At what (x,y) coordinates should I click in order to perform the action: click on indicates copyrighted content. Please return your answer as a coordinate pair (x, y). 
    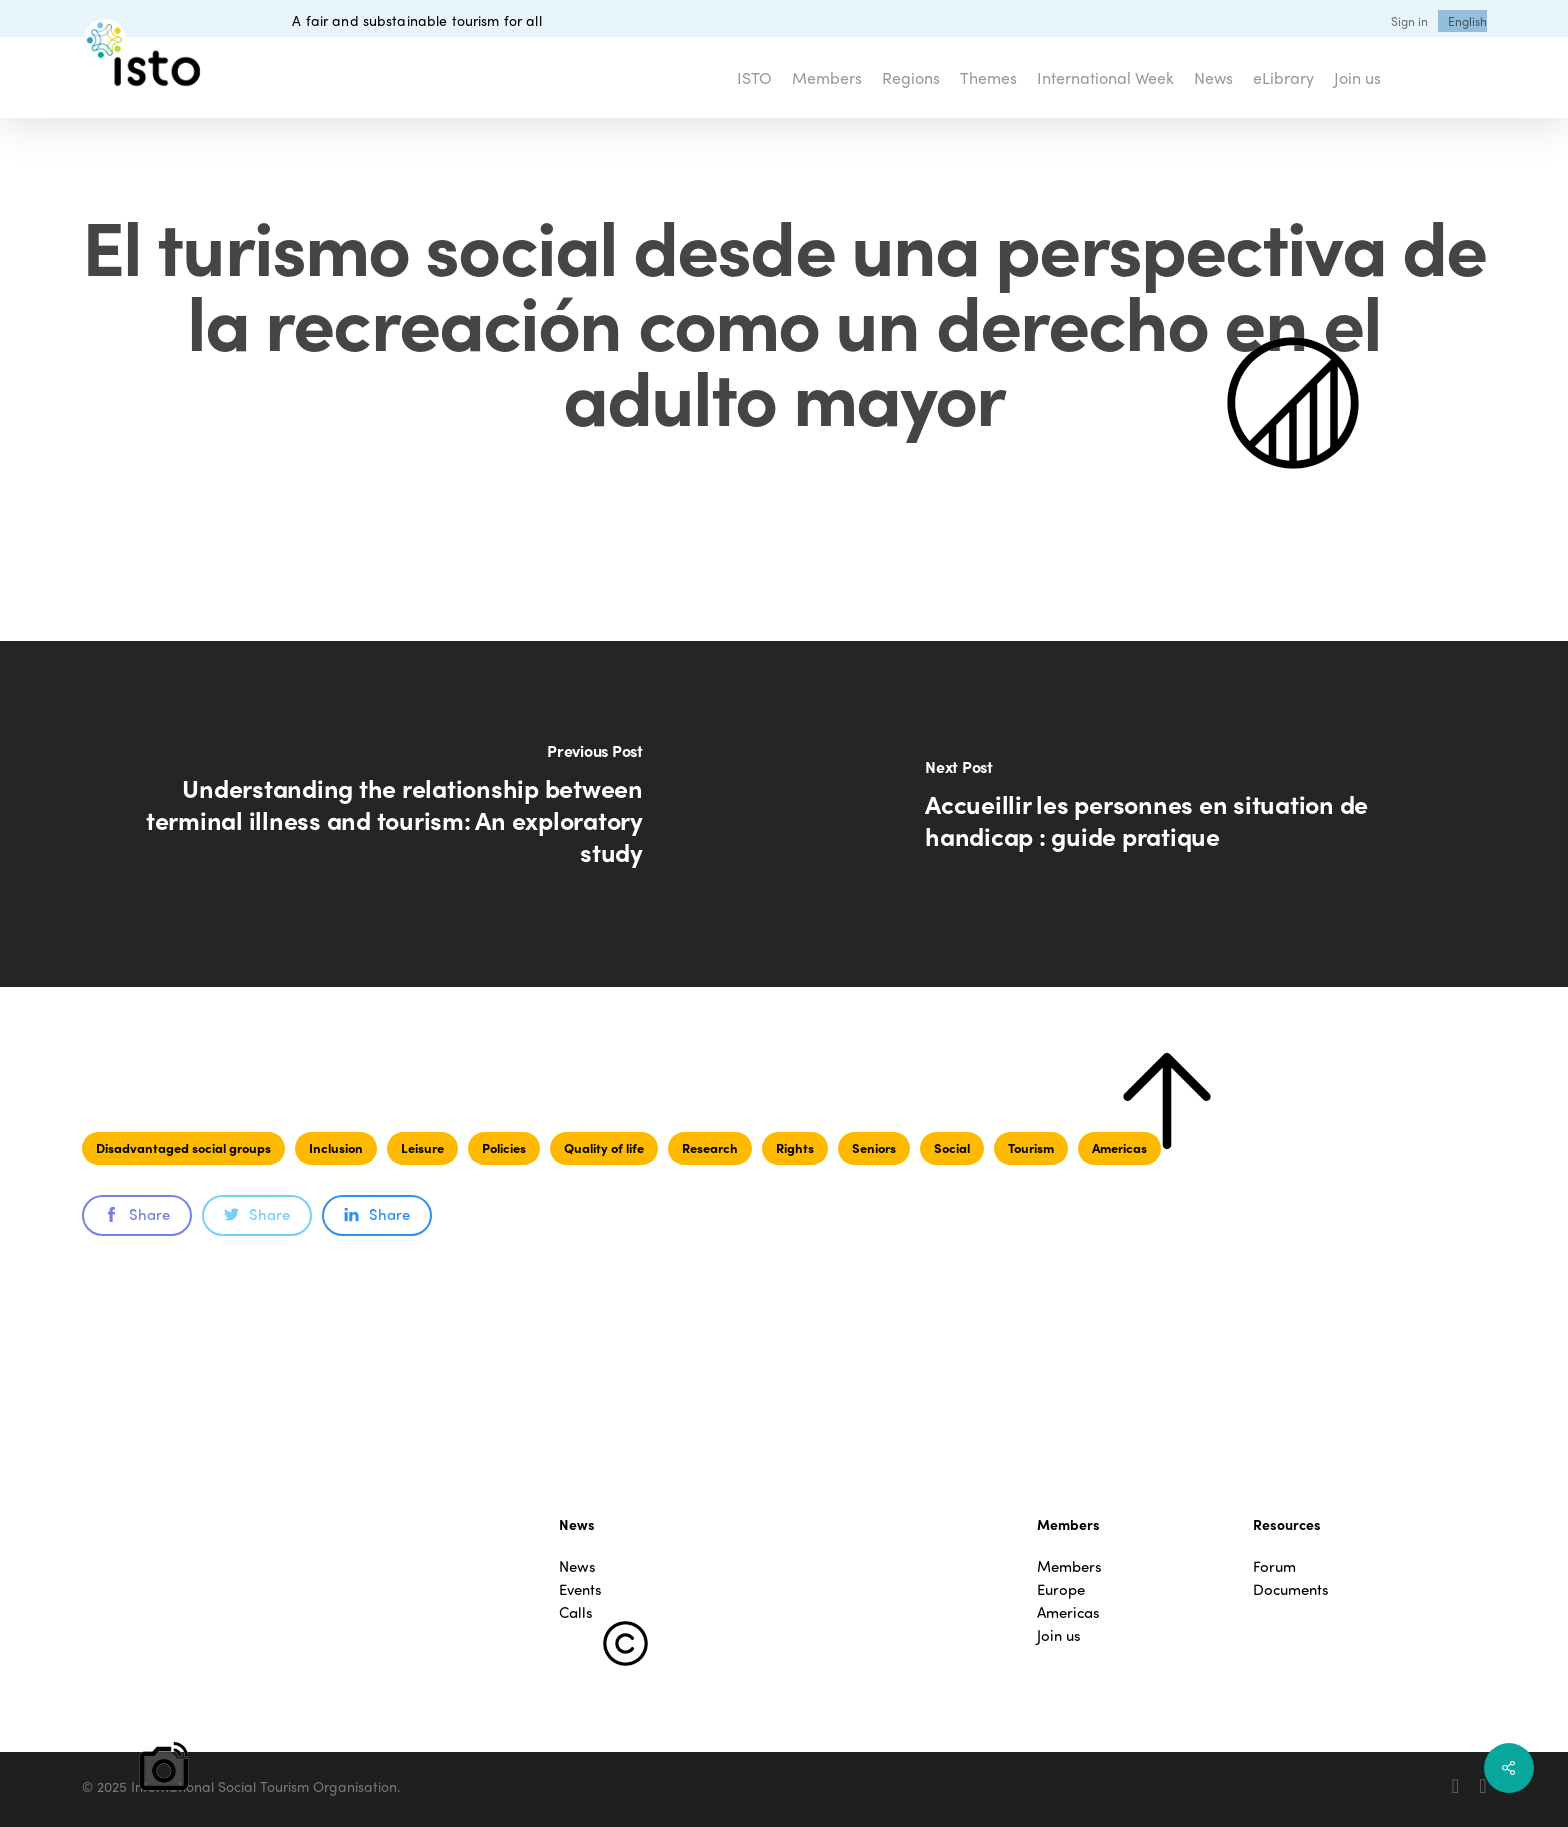
    Looking at the image, I should click on (625, 1643).